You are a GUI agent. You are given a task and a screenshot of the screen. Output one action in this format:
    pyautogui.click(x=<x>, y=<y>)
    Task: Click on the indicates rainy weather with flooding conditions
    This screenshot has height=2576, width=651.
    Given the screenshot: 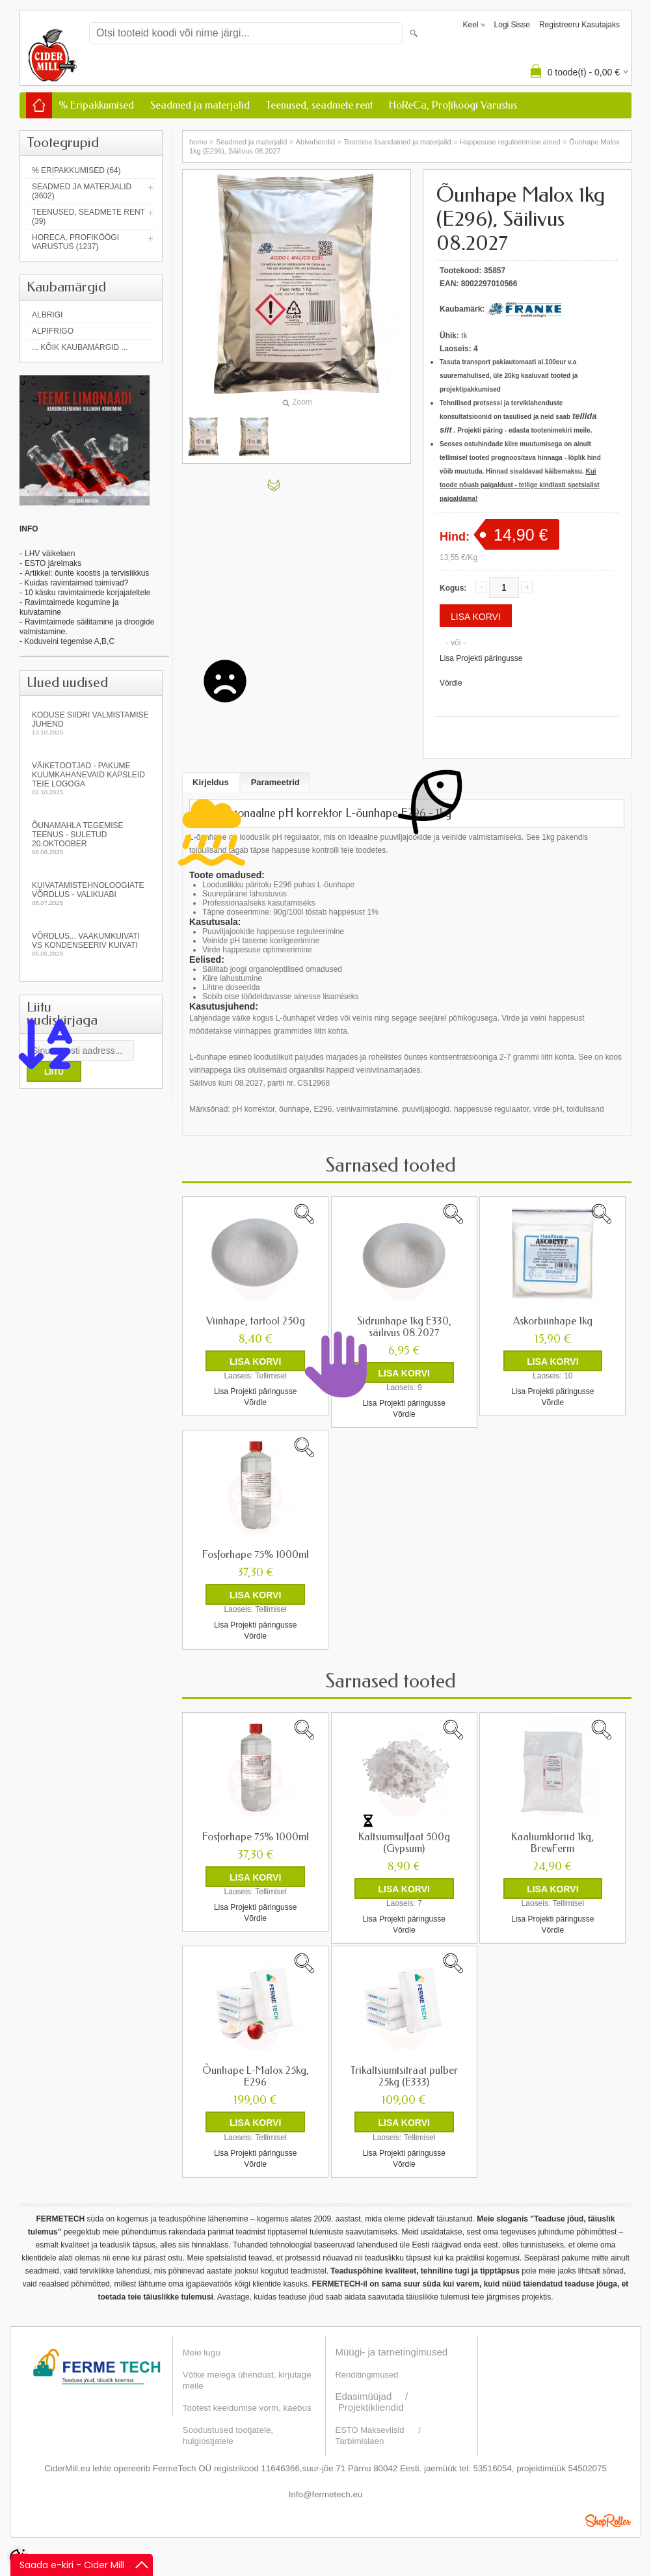 What is the action you would take?
    pyautogui.click(x=211, y=832)
    